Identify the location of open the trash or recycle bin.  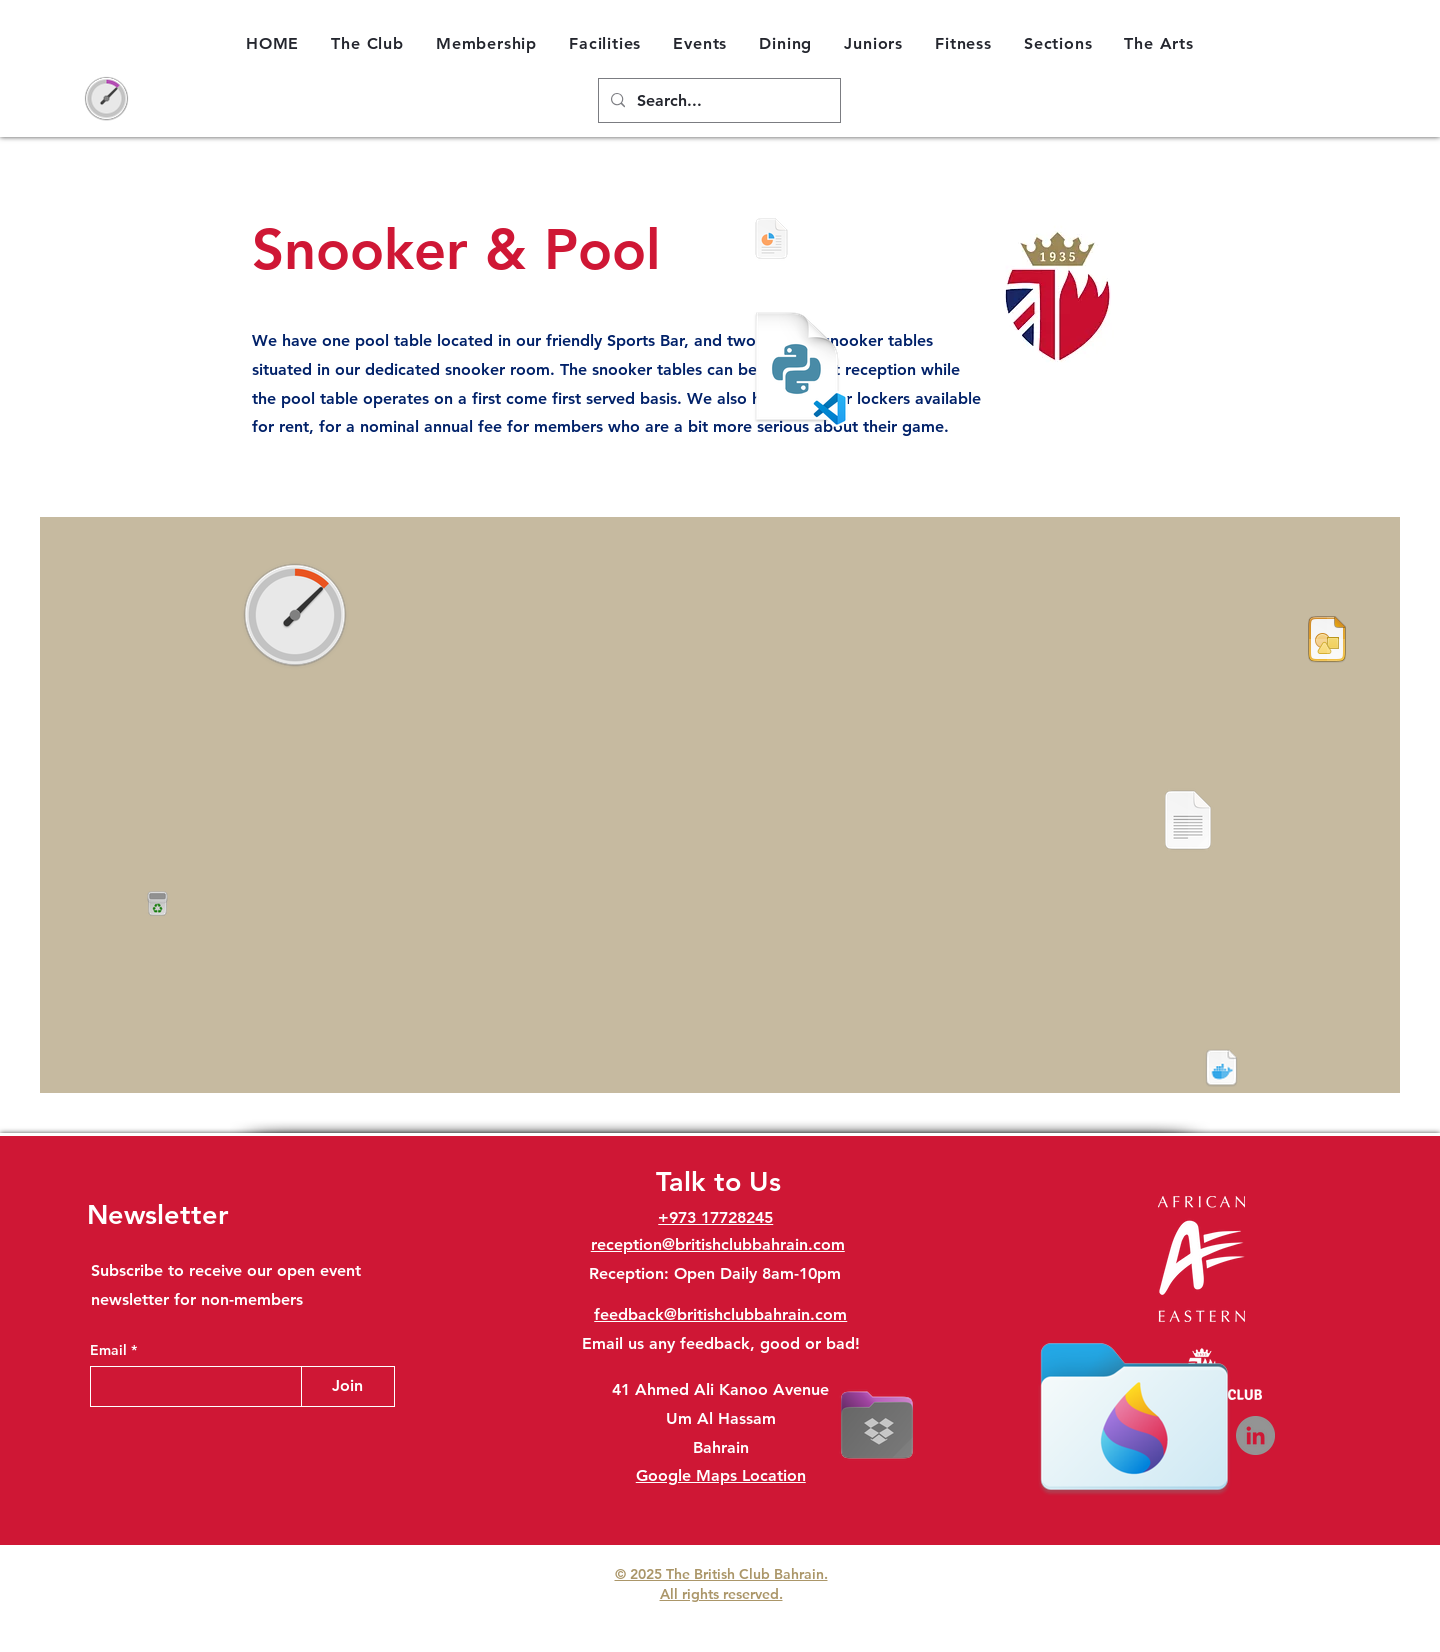
(157, 903).